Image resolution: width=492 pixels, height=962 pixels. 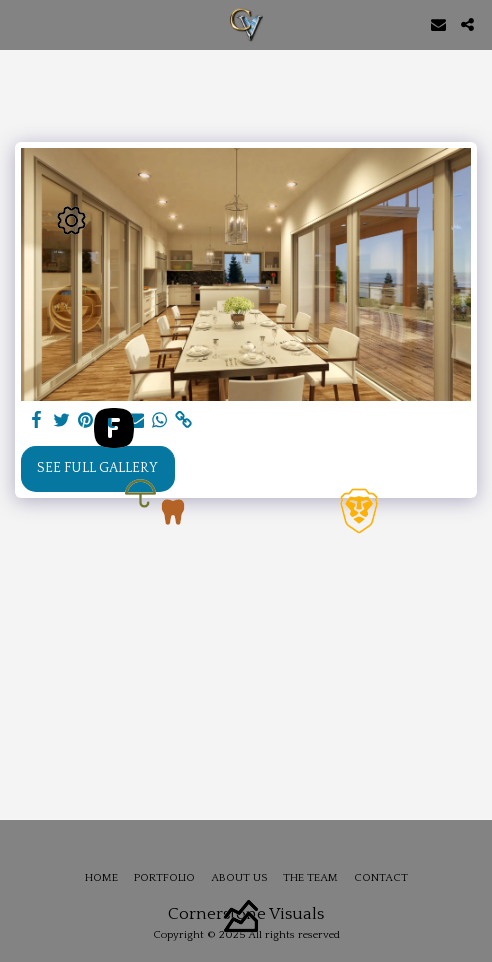 What do you see at coordinates (140, 493) in the screenshot?
I see `view weather protection or rain forecast` at bounding box center [140, 493].